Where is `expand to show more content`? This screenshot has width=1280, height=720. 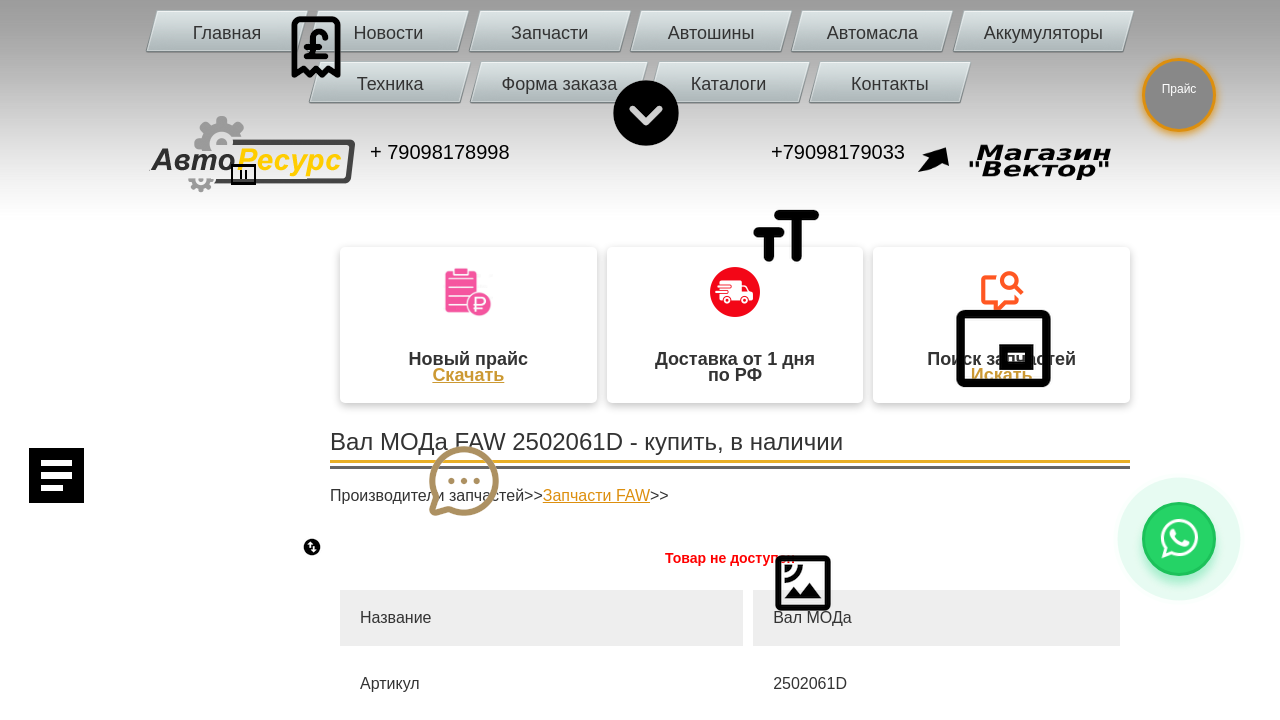 expand to show more content is located at coordinates (646, 113).